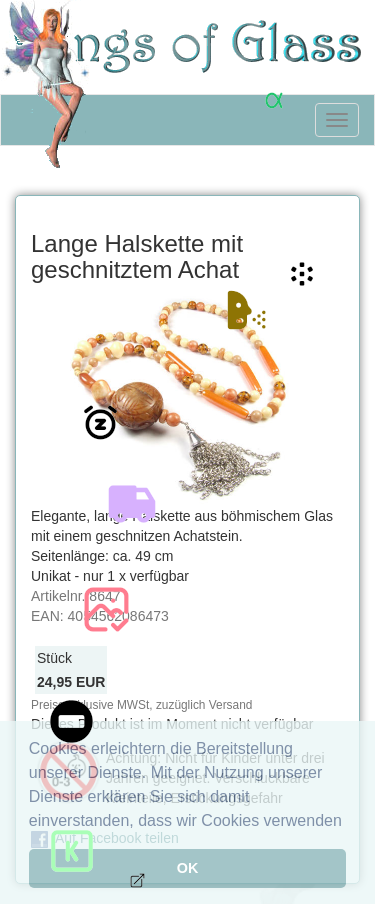 Image resolution: width=375 pixels, height=904 pixels. I want to click on track your delivery status, so click(132, 504).